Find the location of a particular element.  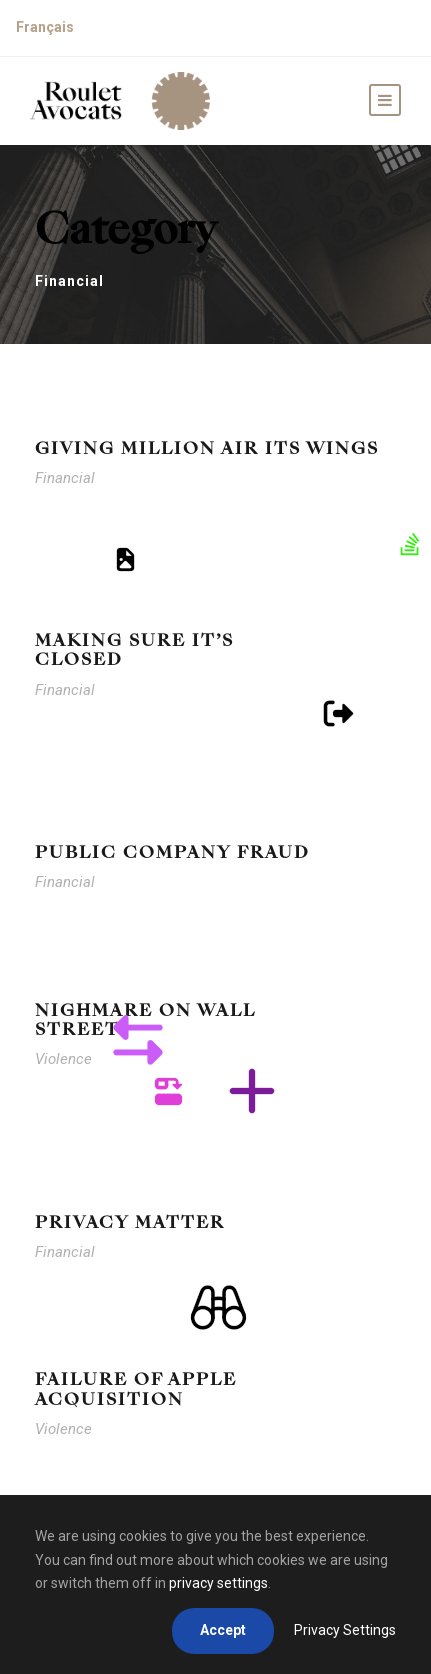

visit stack overflow website is located at coordinates (410, 544).